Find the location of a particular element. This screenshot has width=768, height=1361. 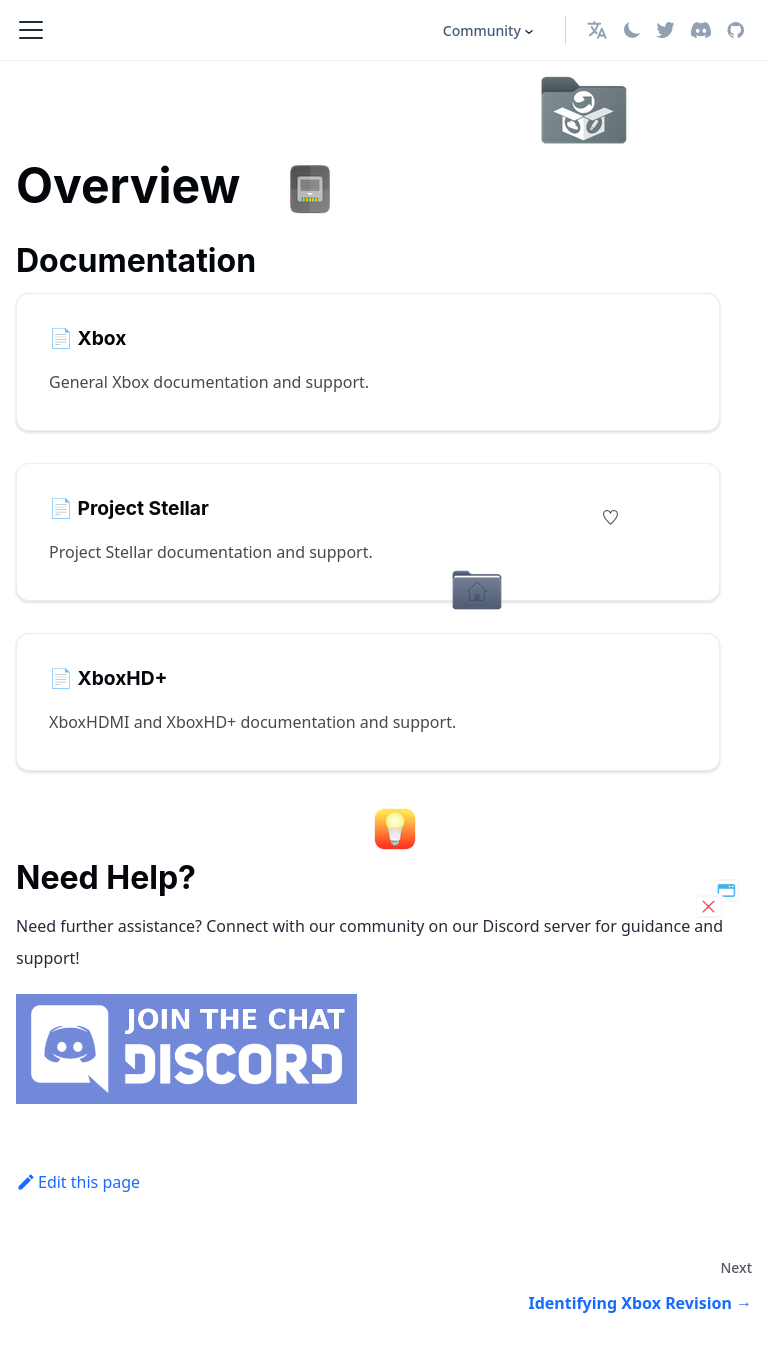

open portableapps folder is located at coordinates (583, 112).